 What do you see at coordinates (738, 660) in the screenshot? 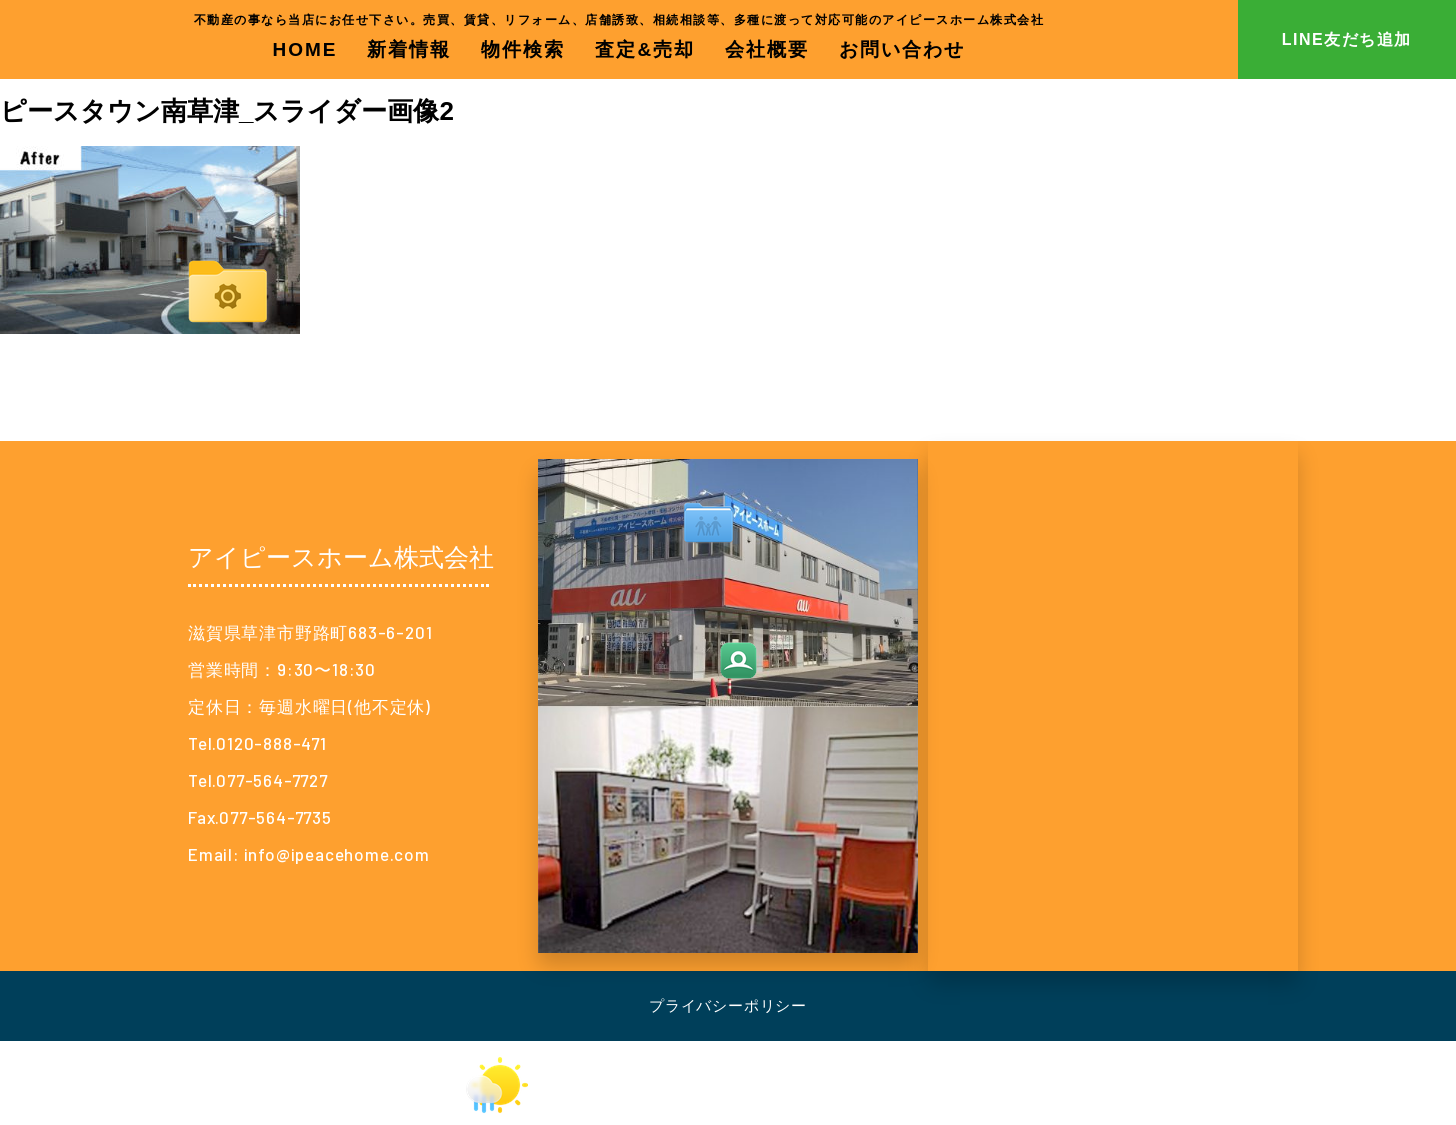
I see `open renderdoc graphics debugging application` at bounding box center [738, 660].